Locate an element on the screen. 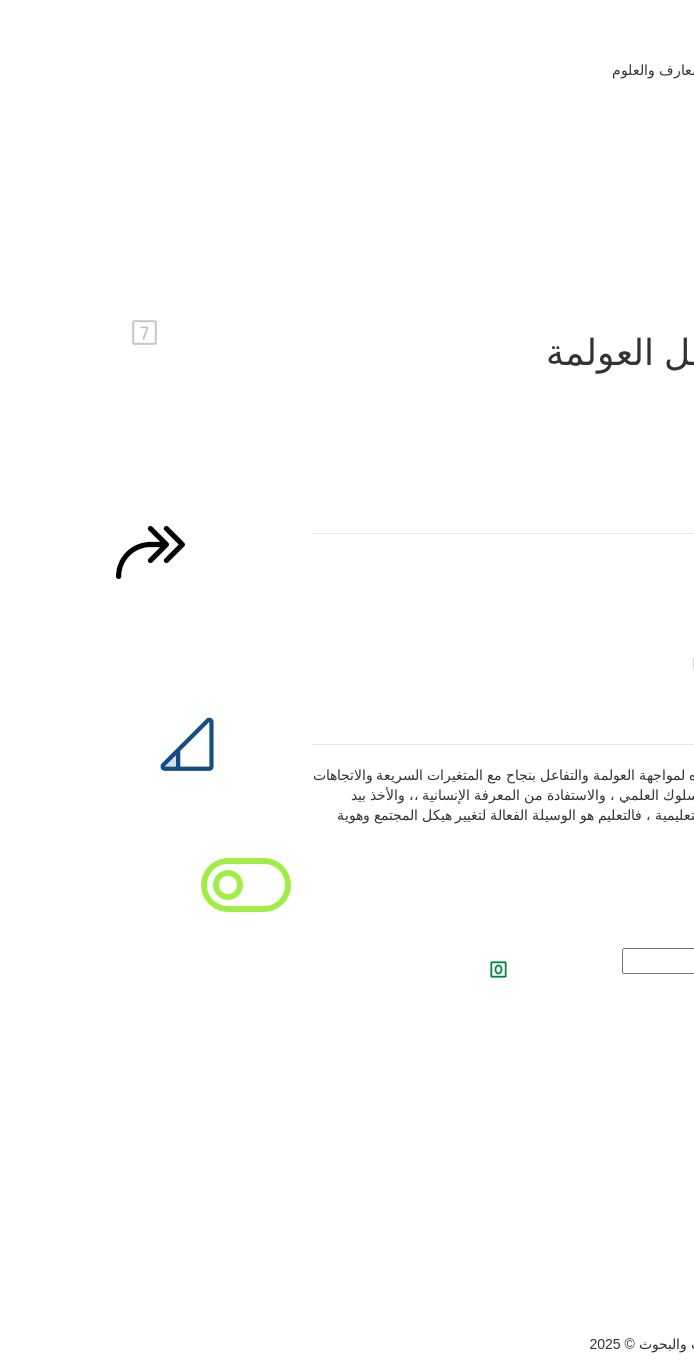 The height and width of the screenshot is (1364, 694). select or input the number seven is located at coordinates (144, 332).